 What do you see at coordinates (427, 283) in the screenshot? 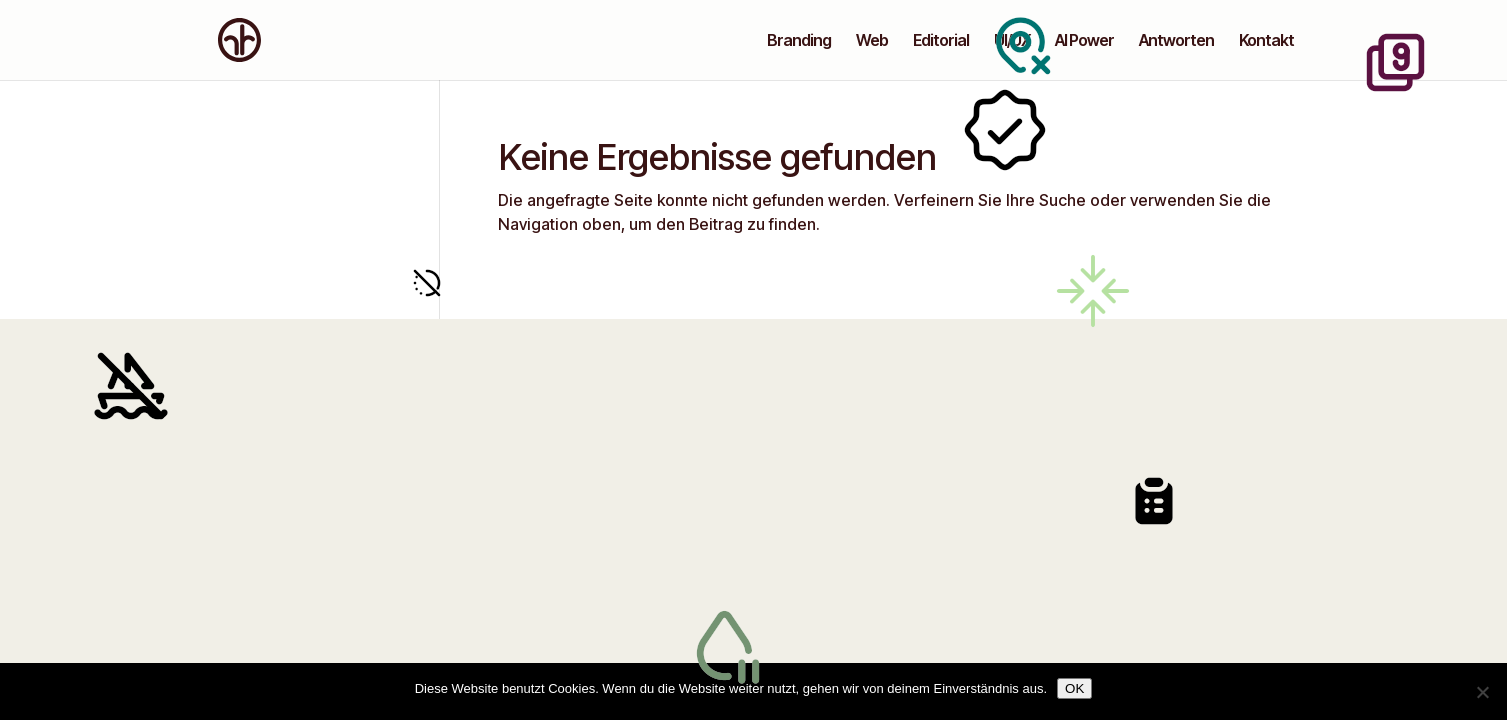
I see `timer or duration tracking disabled` at bounding box center [427, 283].